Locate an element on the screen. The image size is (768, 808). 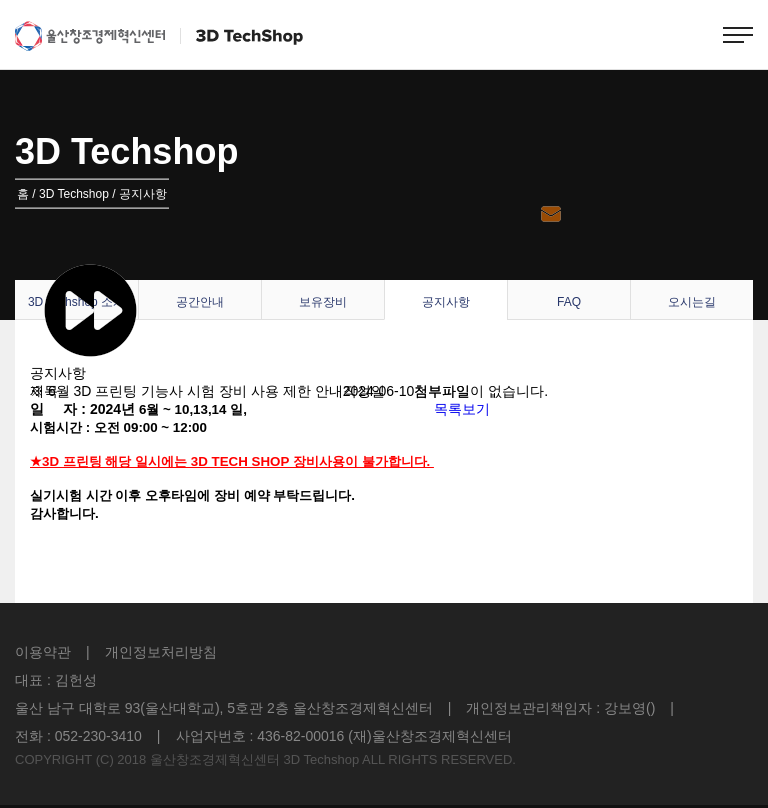
open your inbox is located at coordinates (551, 214).